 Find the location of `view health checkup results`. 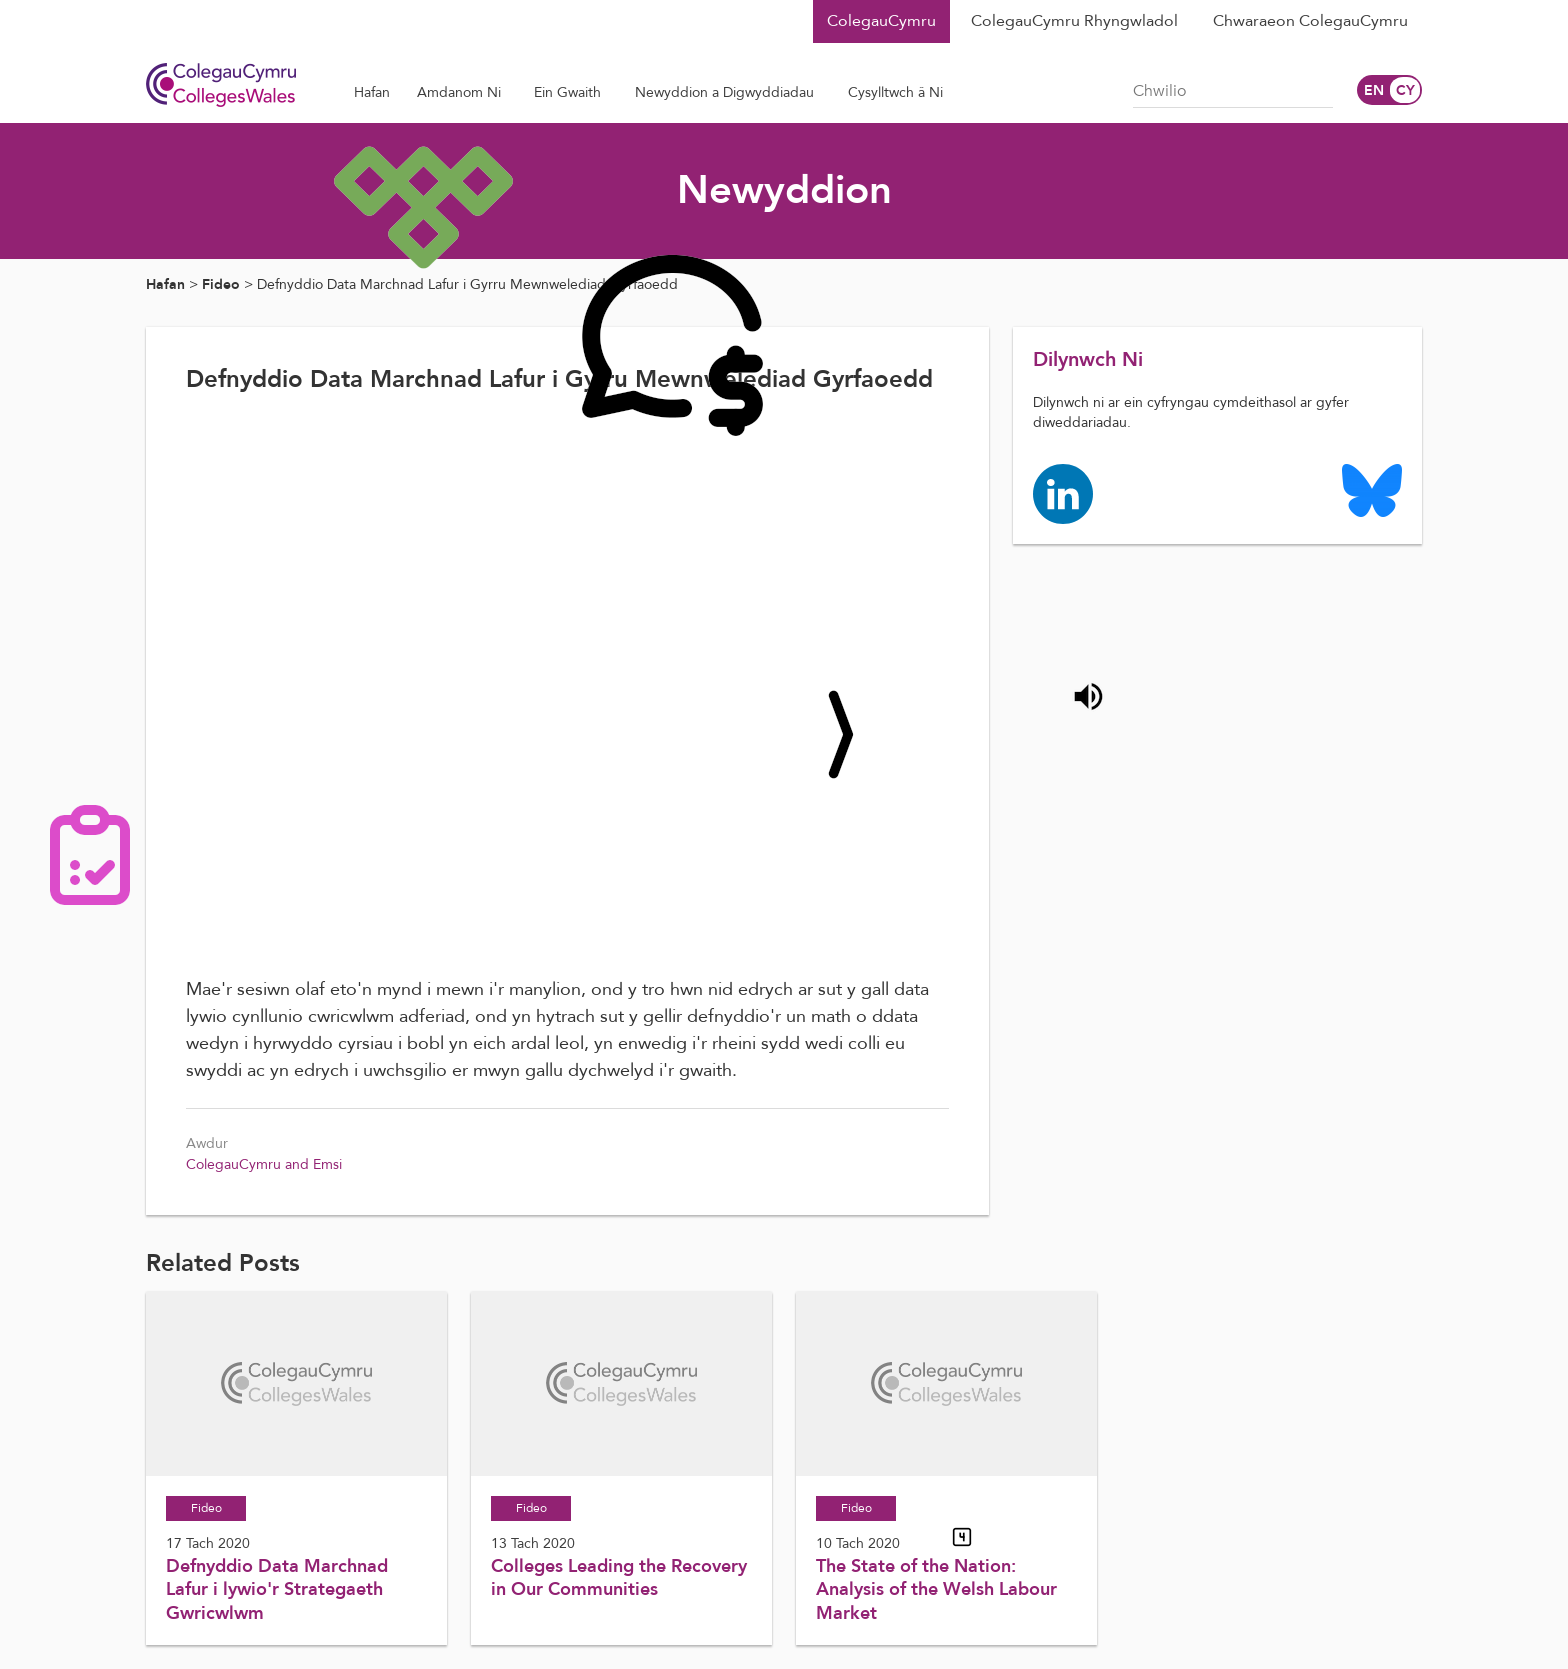

view health checkup results is located at coordinates (90, 855).